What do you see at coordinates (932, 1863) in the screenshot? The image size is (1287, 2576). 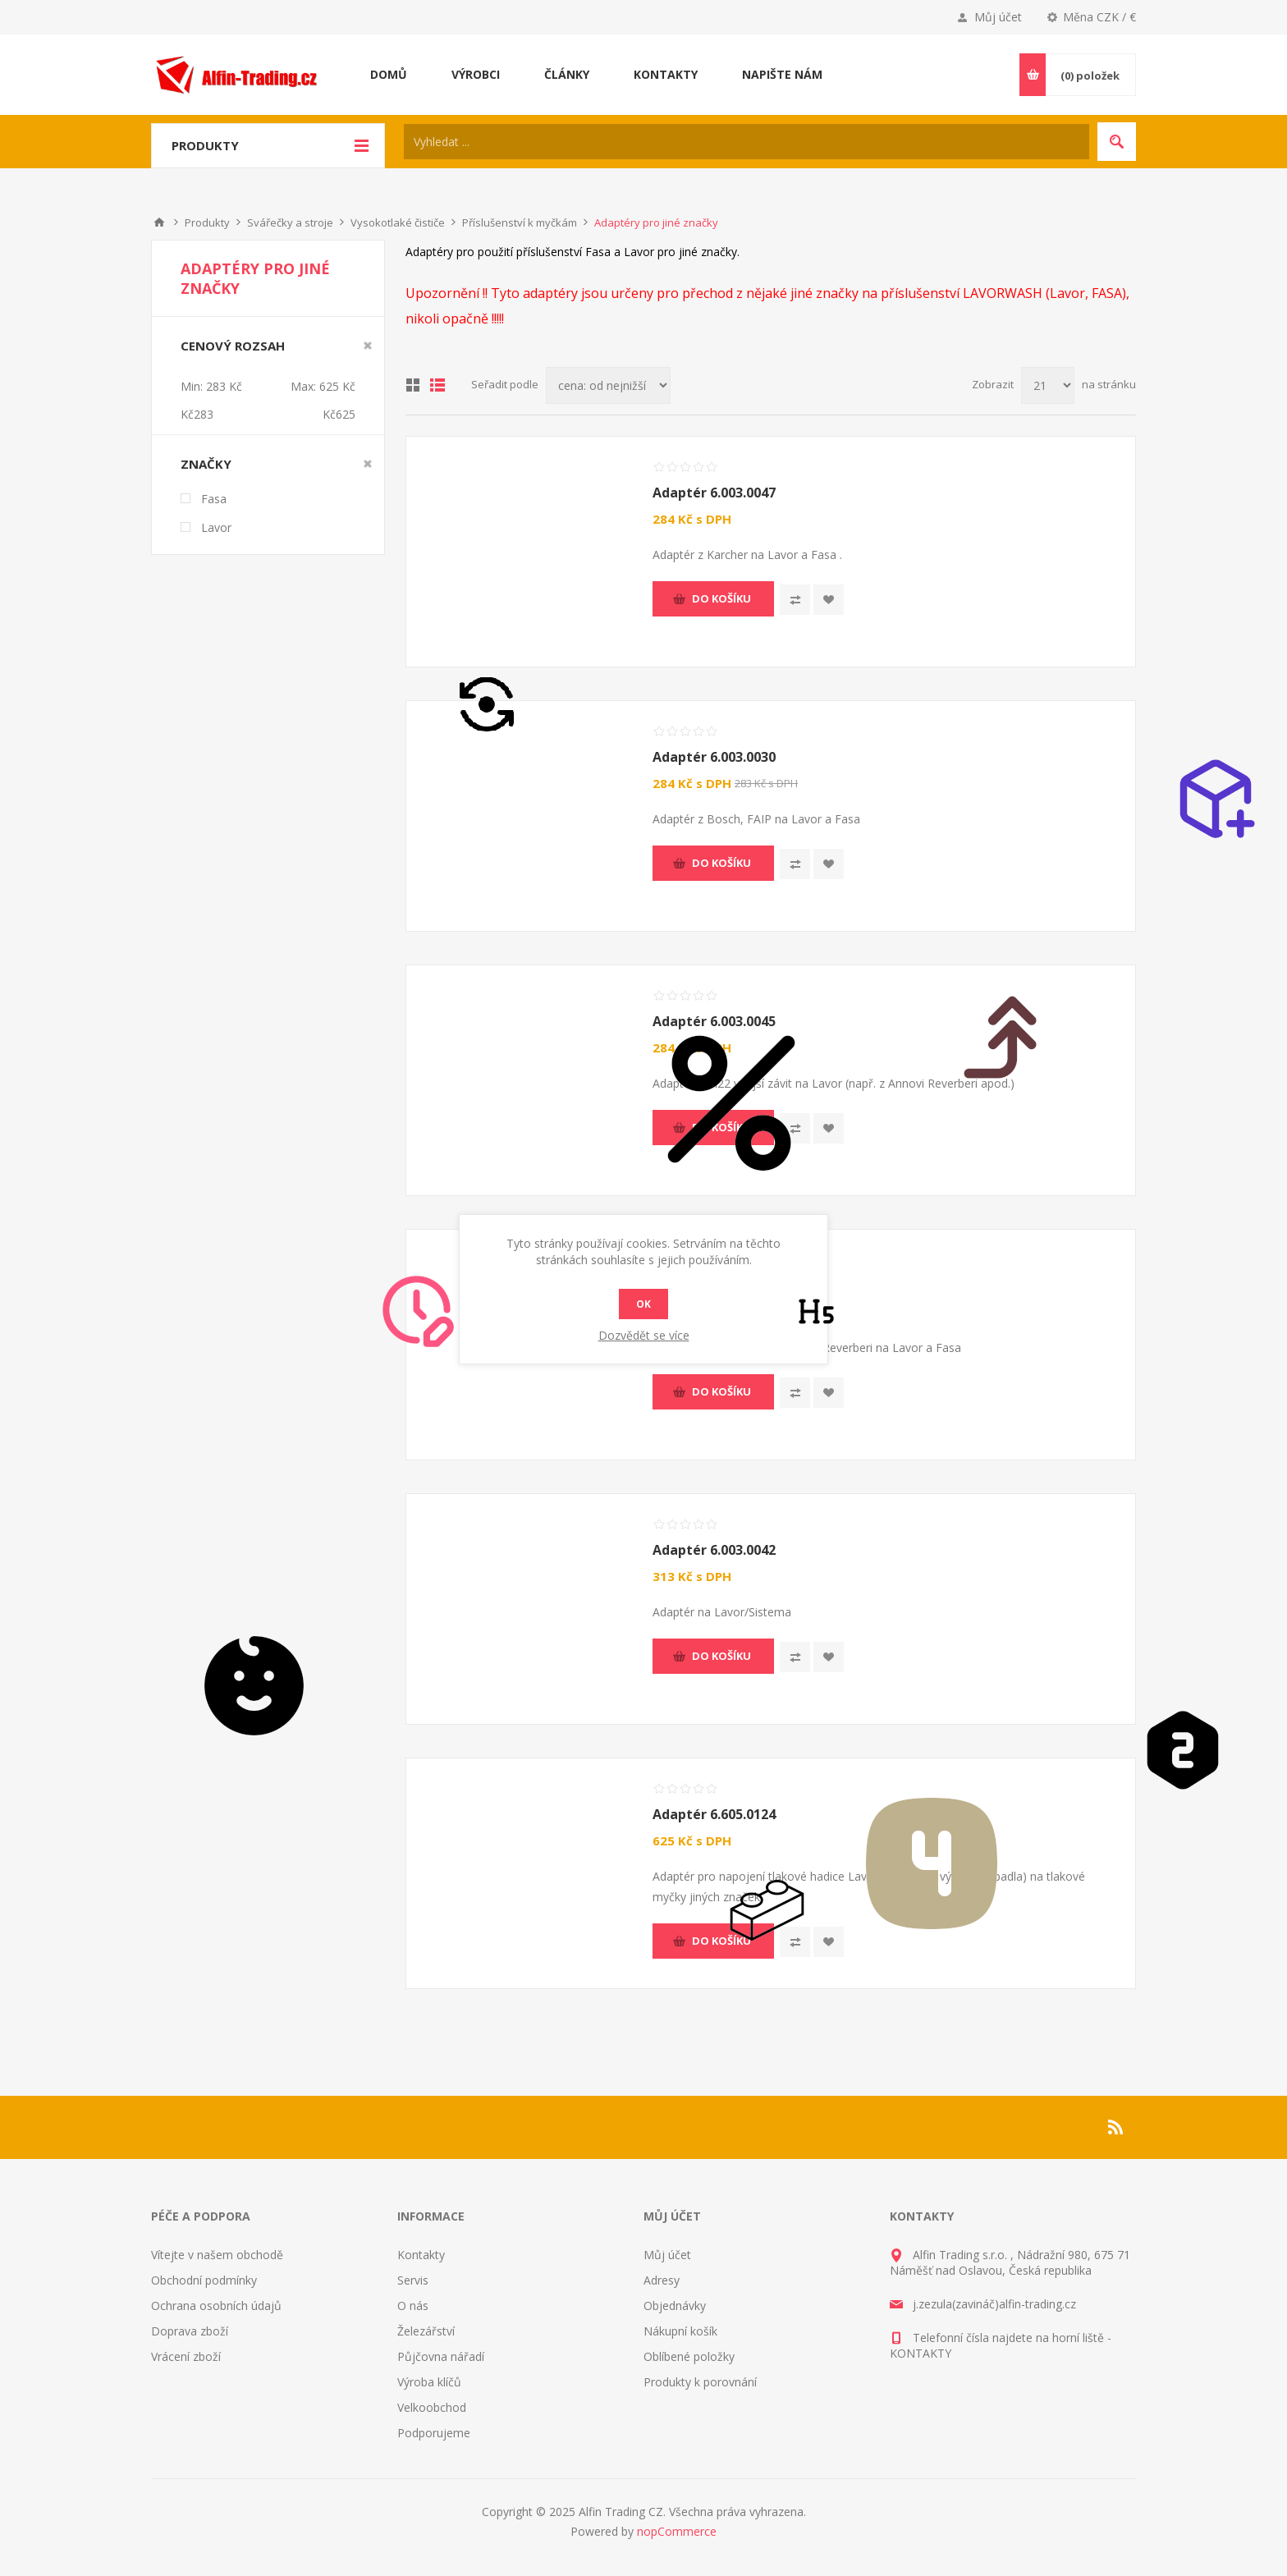 I see `indicates step 4 in a multi-step process` at bounding box center [932, 1863].